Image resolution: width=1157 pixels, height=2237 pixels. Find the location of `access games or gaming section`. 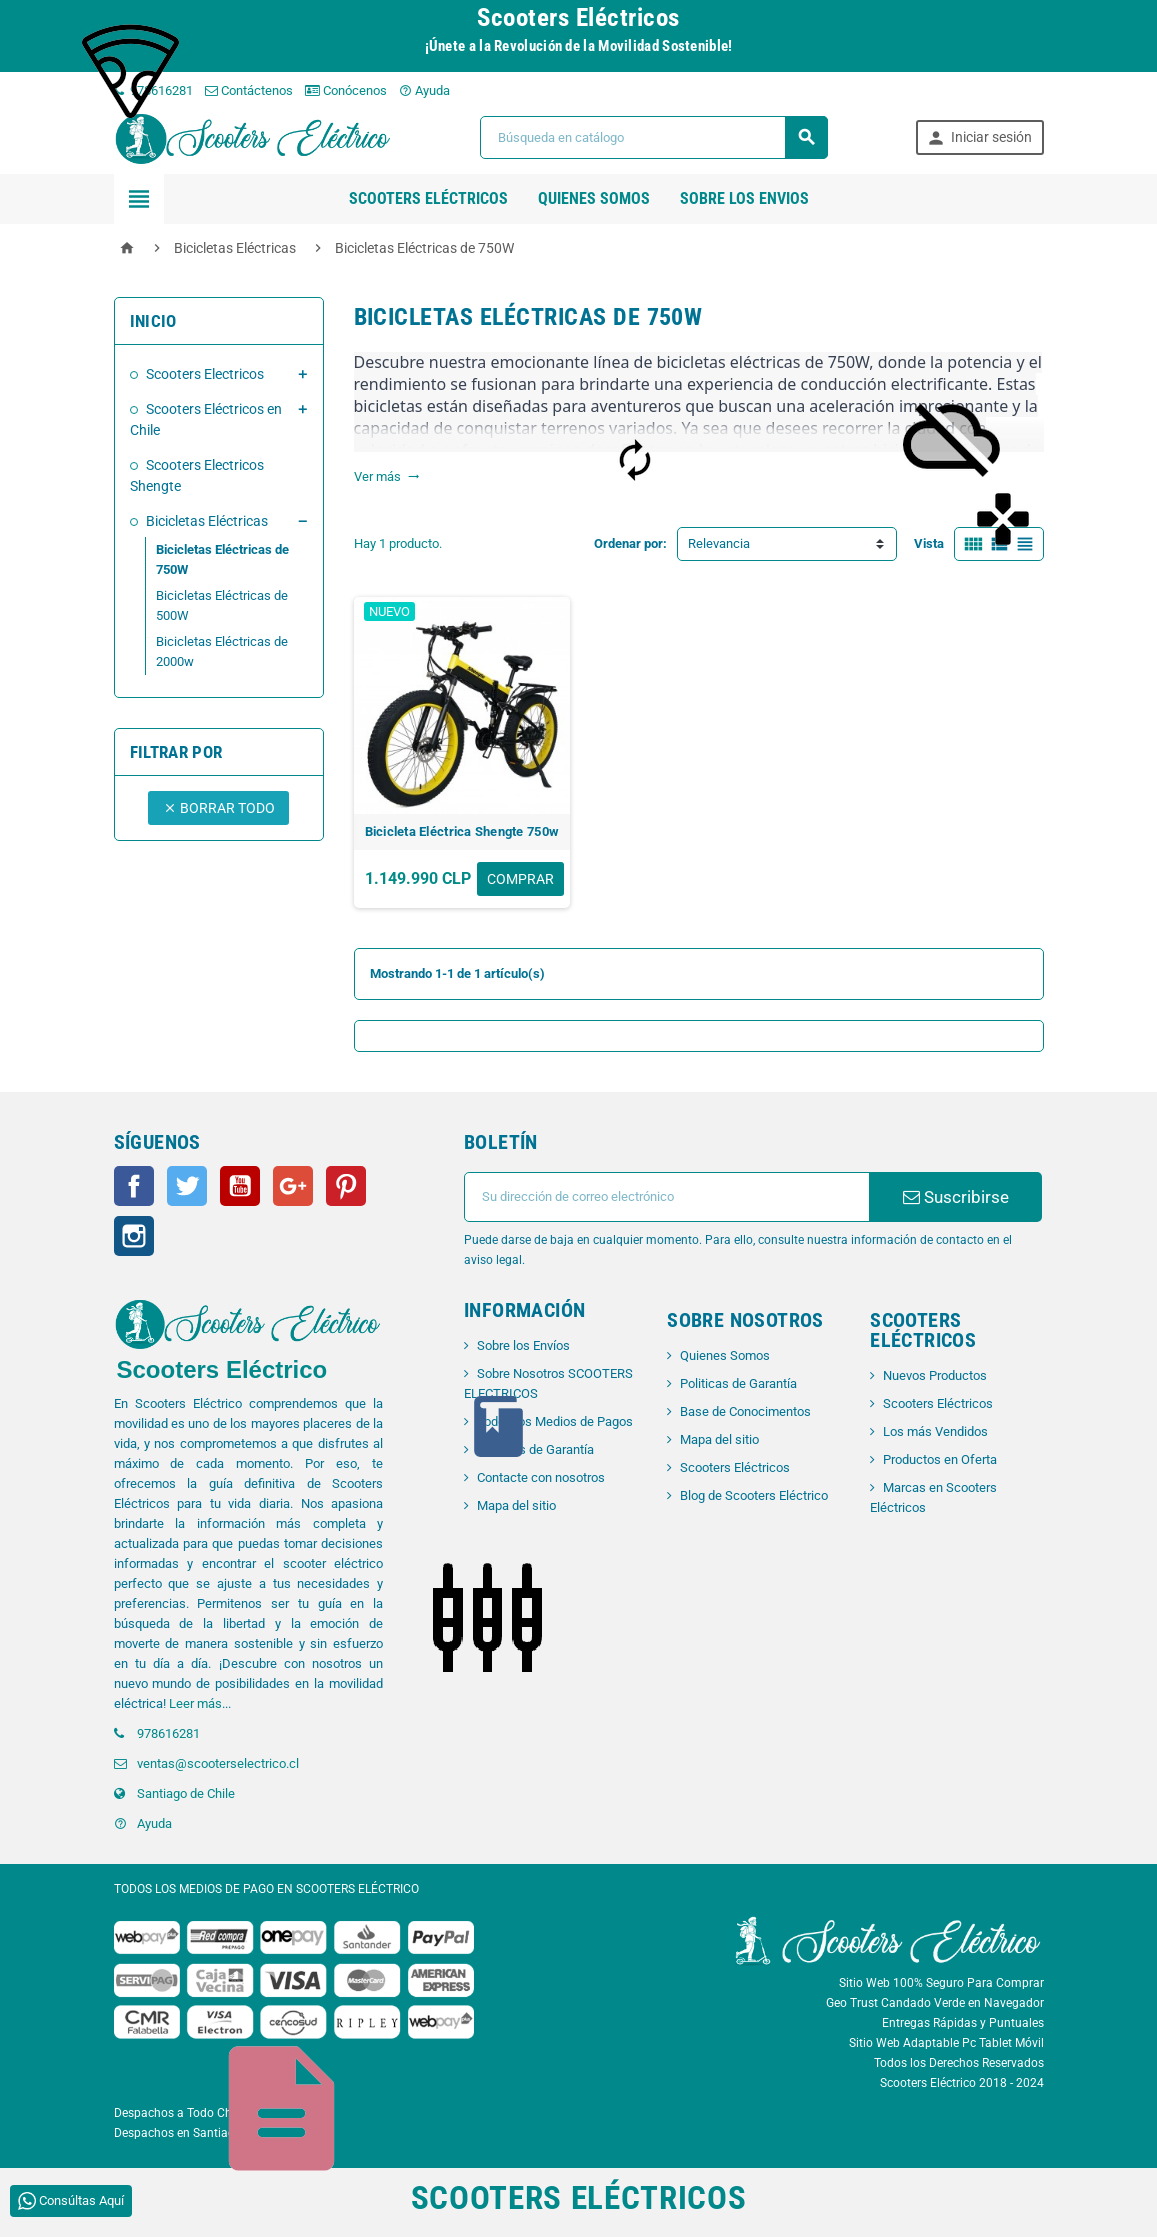

access games or gaming section is located at coordinates (1003, 519).